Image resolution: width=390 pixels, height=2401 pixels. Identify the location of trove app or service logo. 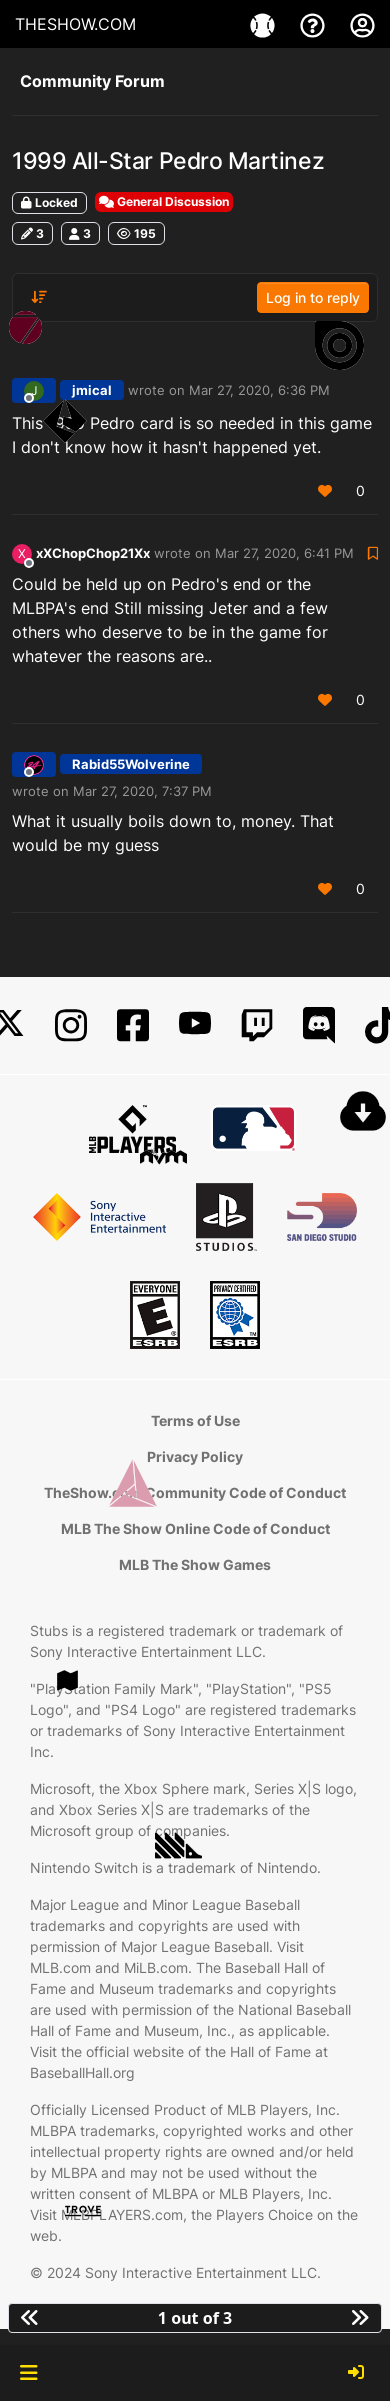
(83, 2211).